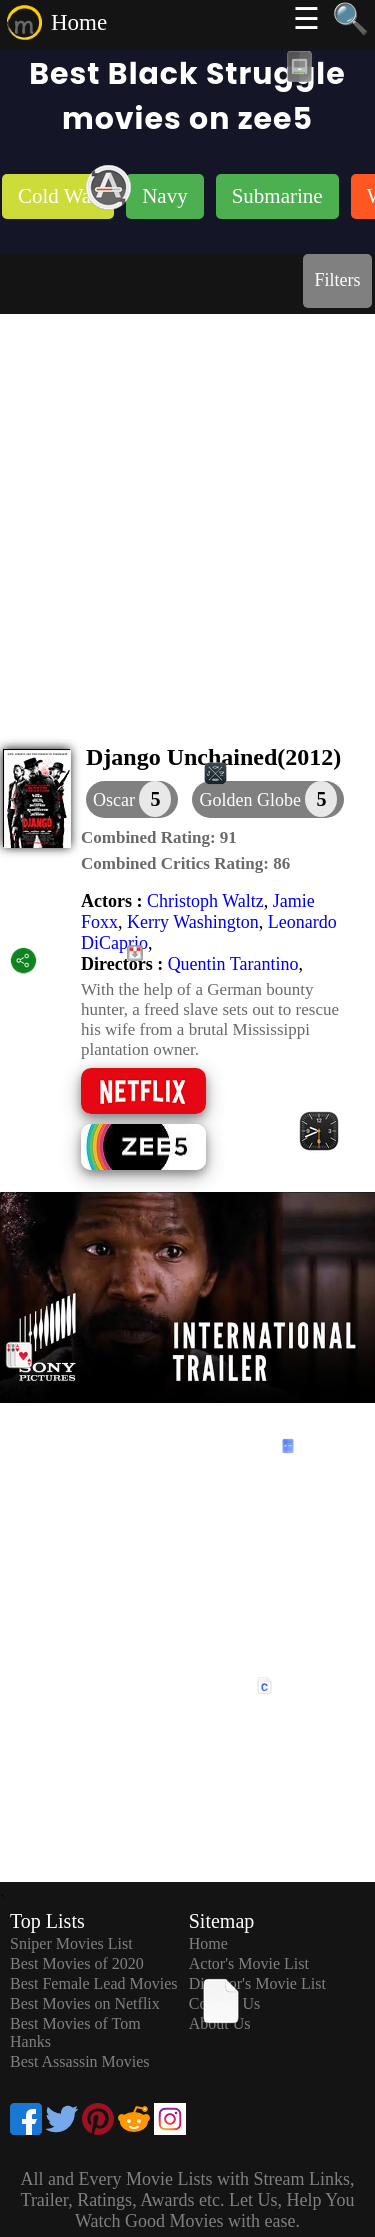 The image size is (375, 2237). Describe the element at coordinates (319, 1131) in the screenshot. I see `open the clock app` at that location.